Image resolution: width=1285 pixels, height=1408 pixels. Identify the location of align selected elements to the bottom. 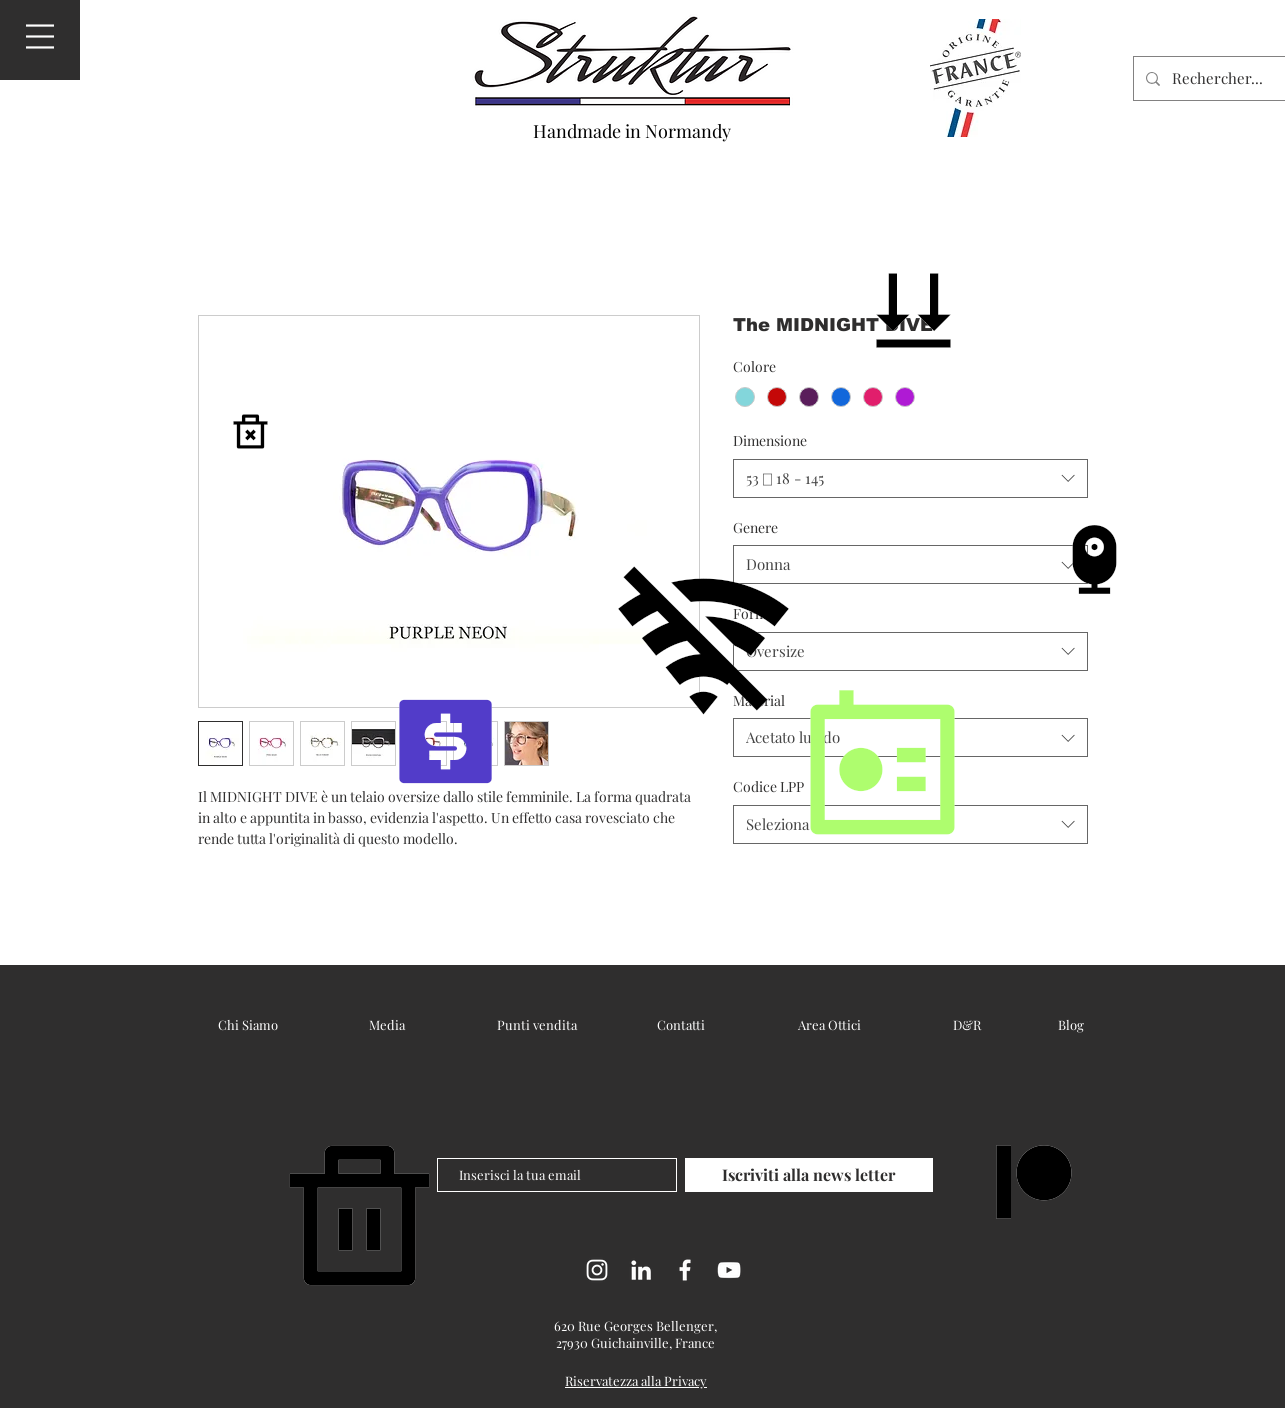
(913, 310).